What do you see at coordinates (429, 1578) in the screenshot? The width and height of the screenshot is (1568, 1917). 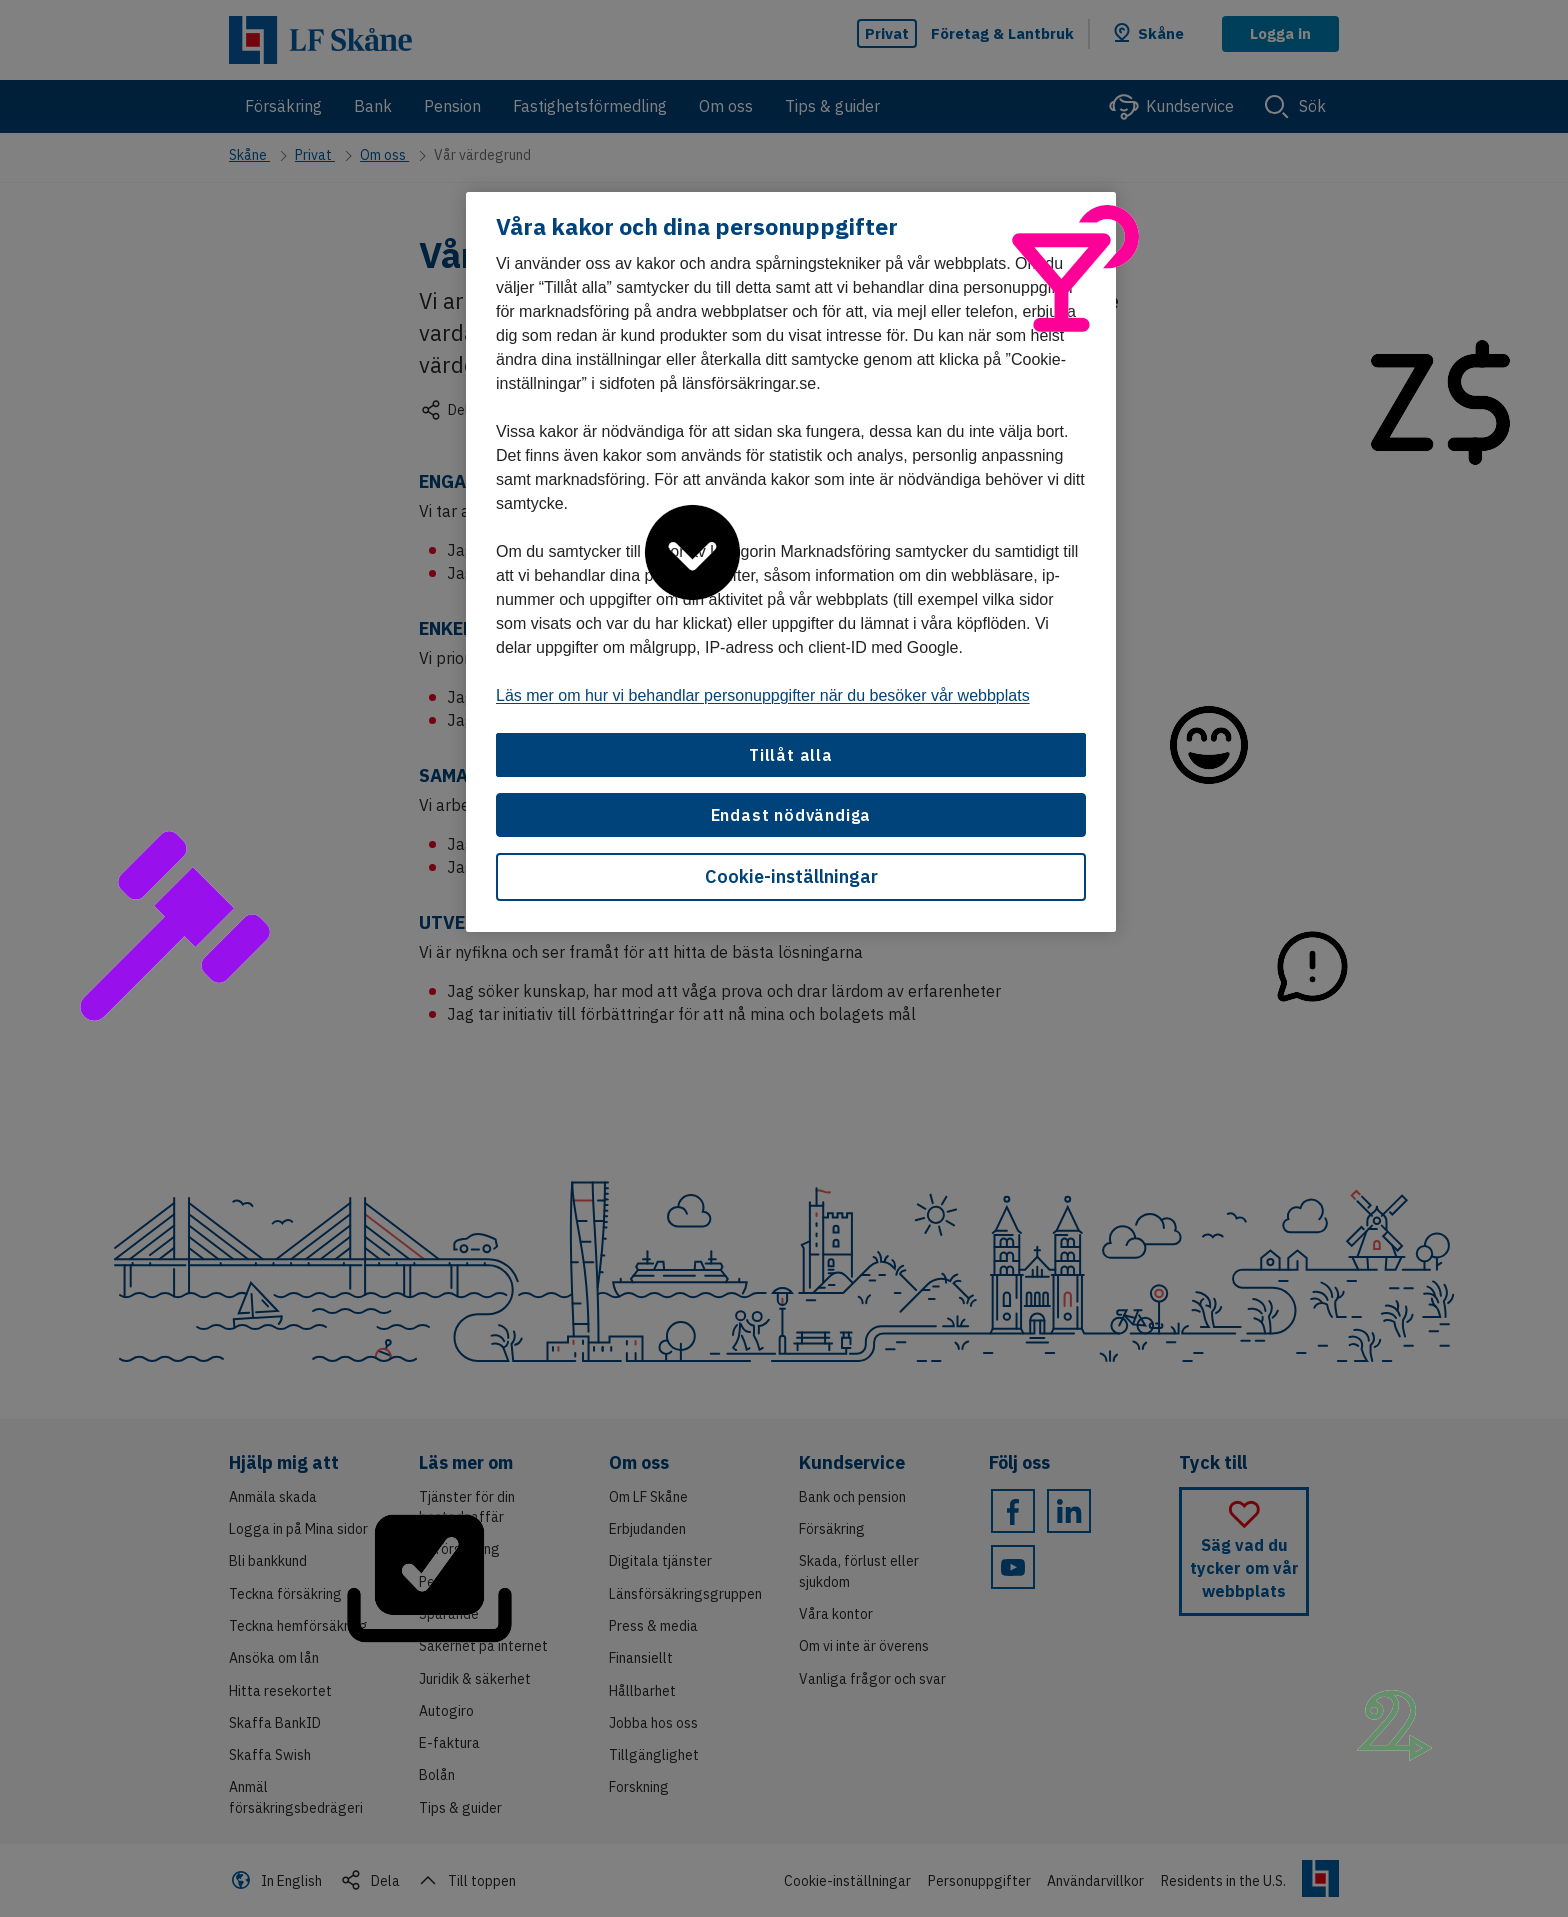 I see `cast a vote or submit approval` at bounding box center [429, 1578].